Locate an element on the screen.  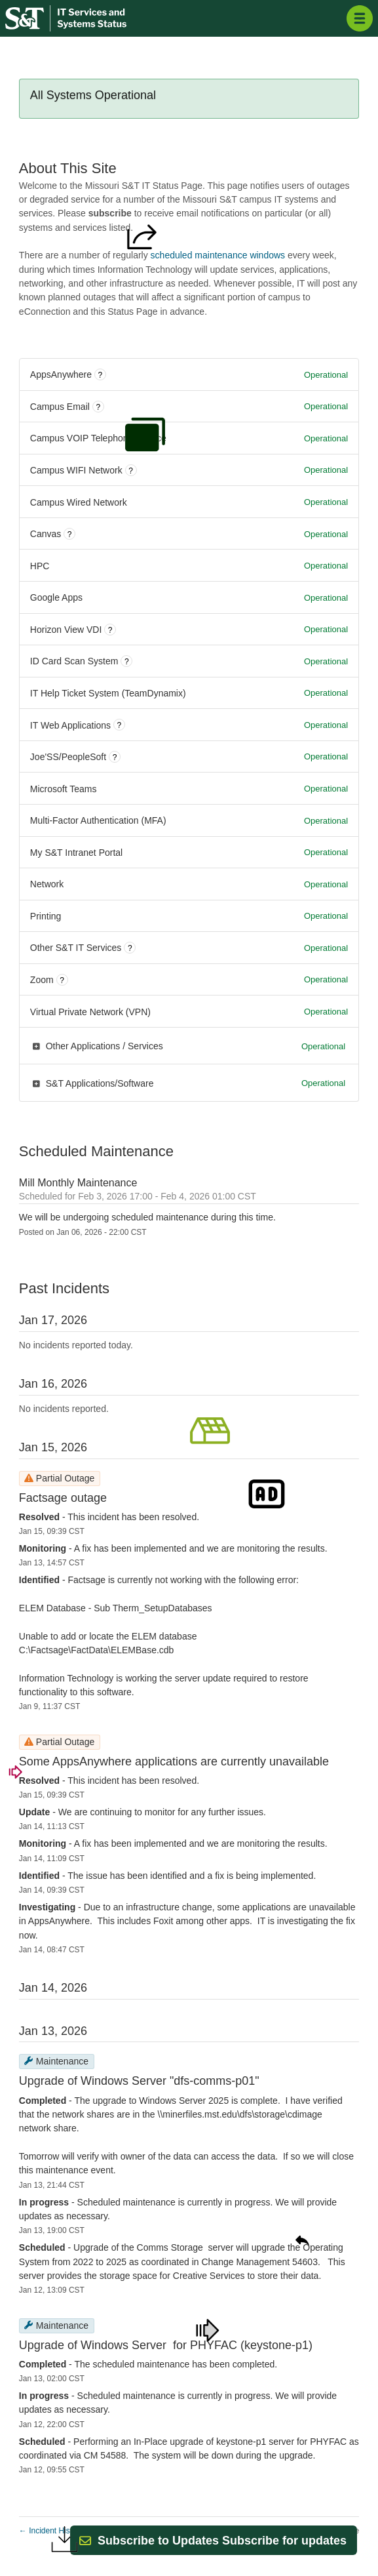
view stacked cards or layers is located at coordinates (145, 434).